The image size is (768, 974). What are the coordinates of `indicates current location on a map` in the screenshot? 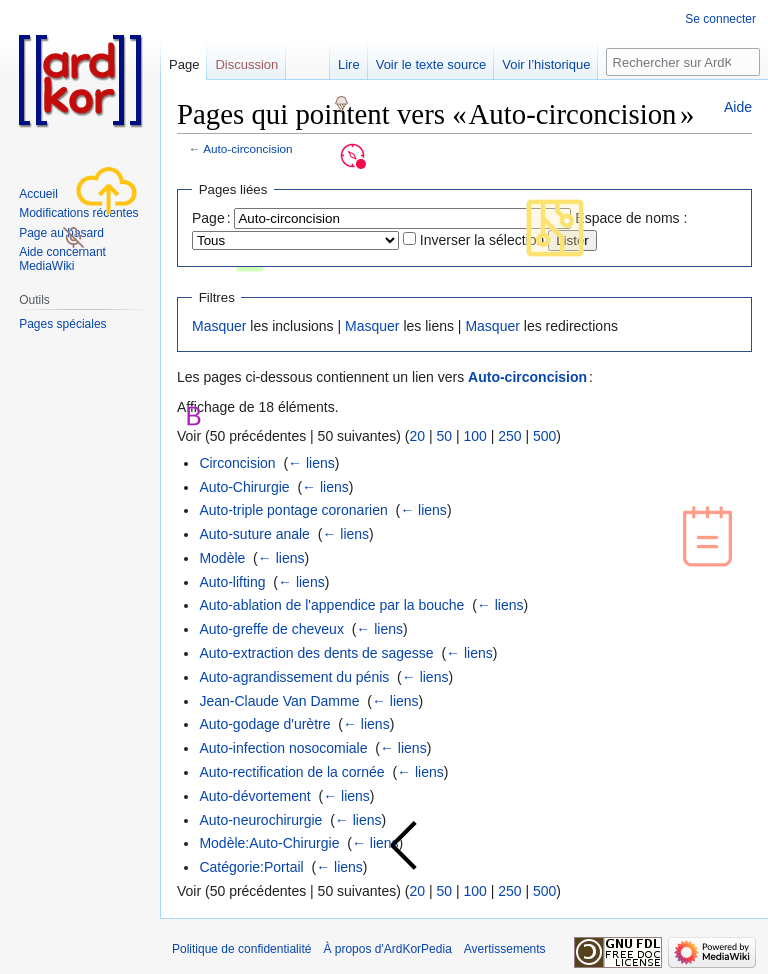 It's located at (352, 155).